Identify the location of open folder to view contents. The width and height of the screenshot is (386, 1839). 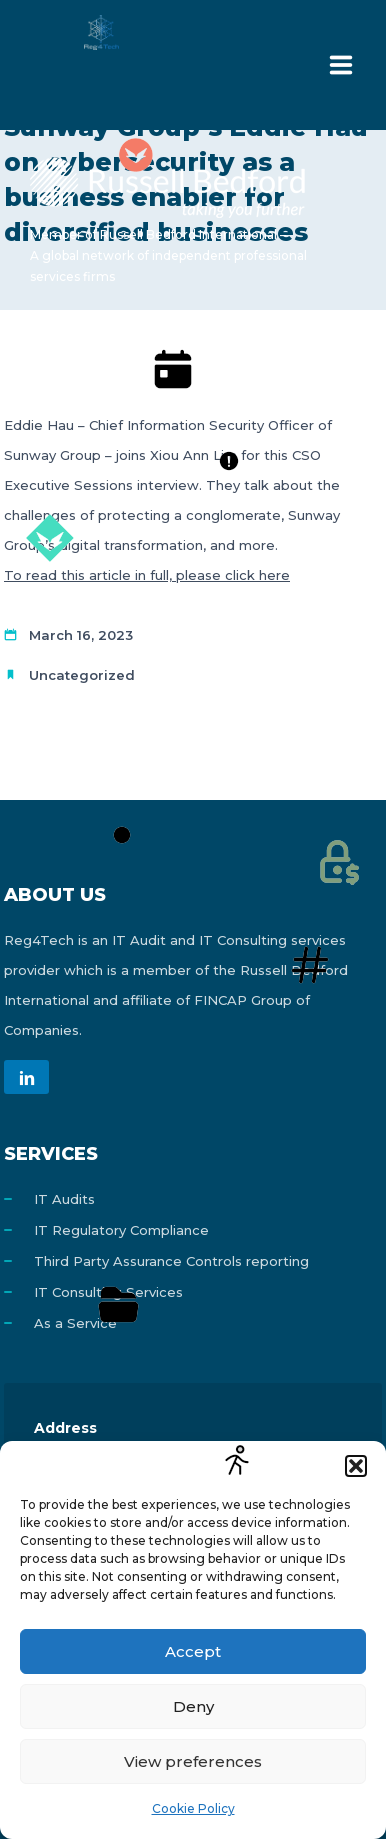
(118, 1304).